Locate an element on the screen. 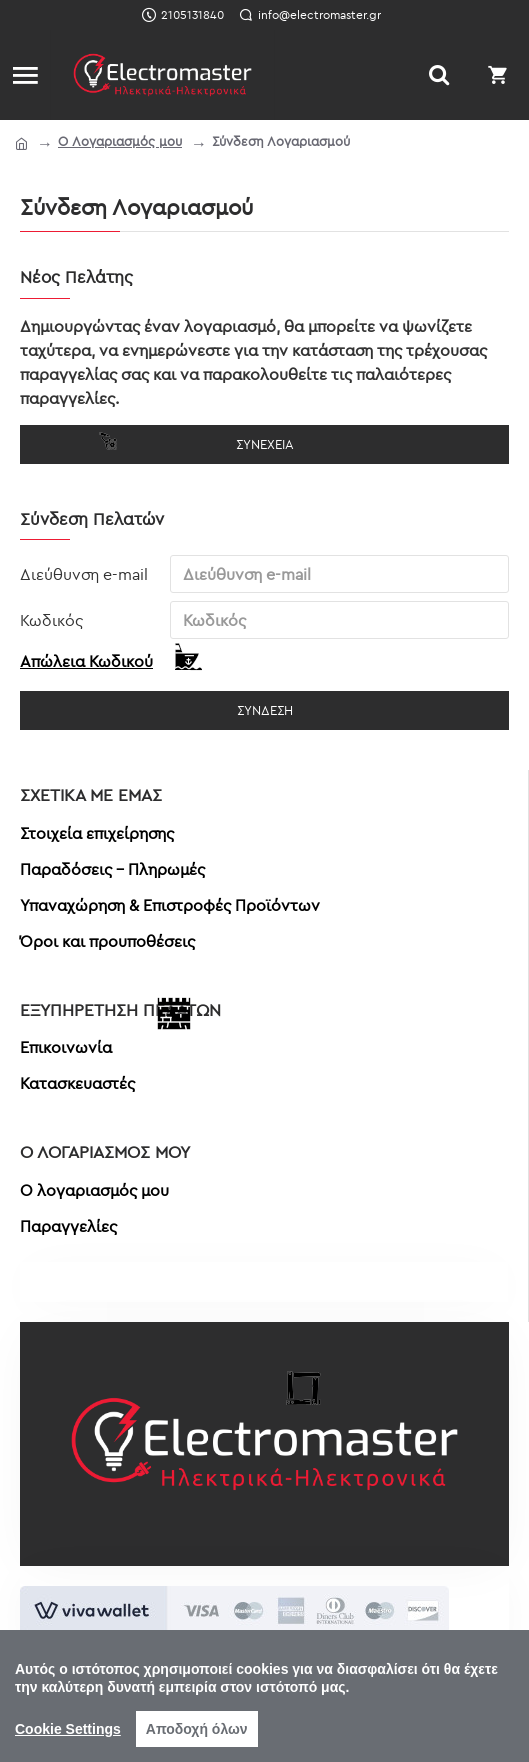  reload weapon ammunition is located at coordinates (107, 440).